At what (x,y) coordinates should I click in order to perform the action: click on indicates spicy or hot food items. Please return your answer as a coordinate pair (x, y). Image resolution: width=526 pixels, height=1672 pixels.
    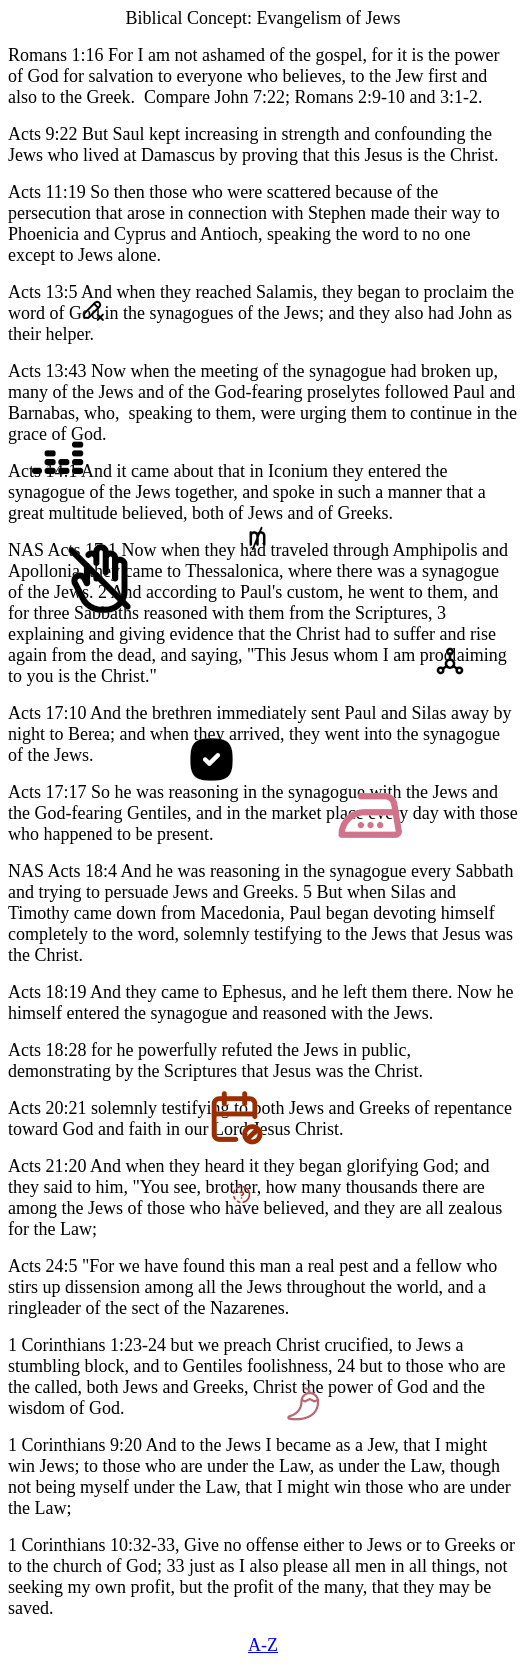
    Looking at the image, I should click on (305, 1405).